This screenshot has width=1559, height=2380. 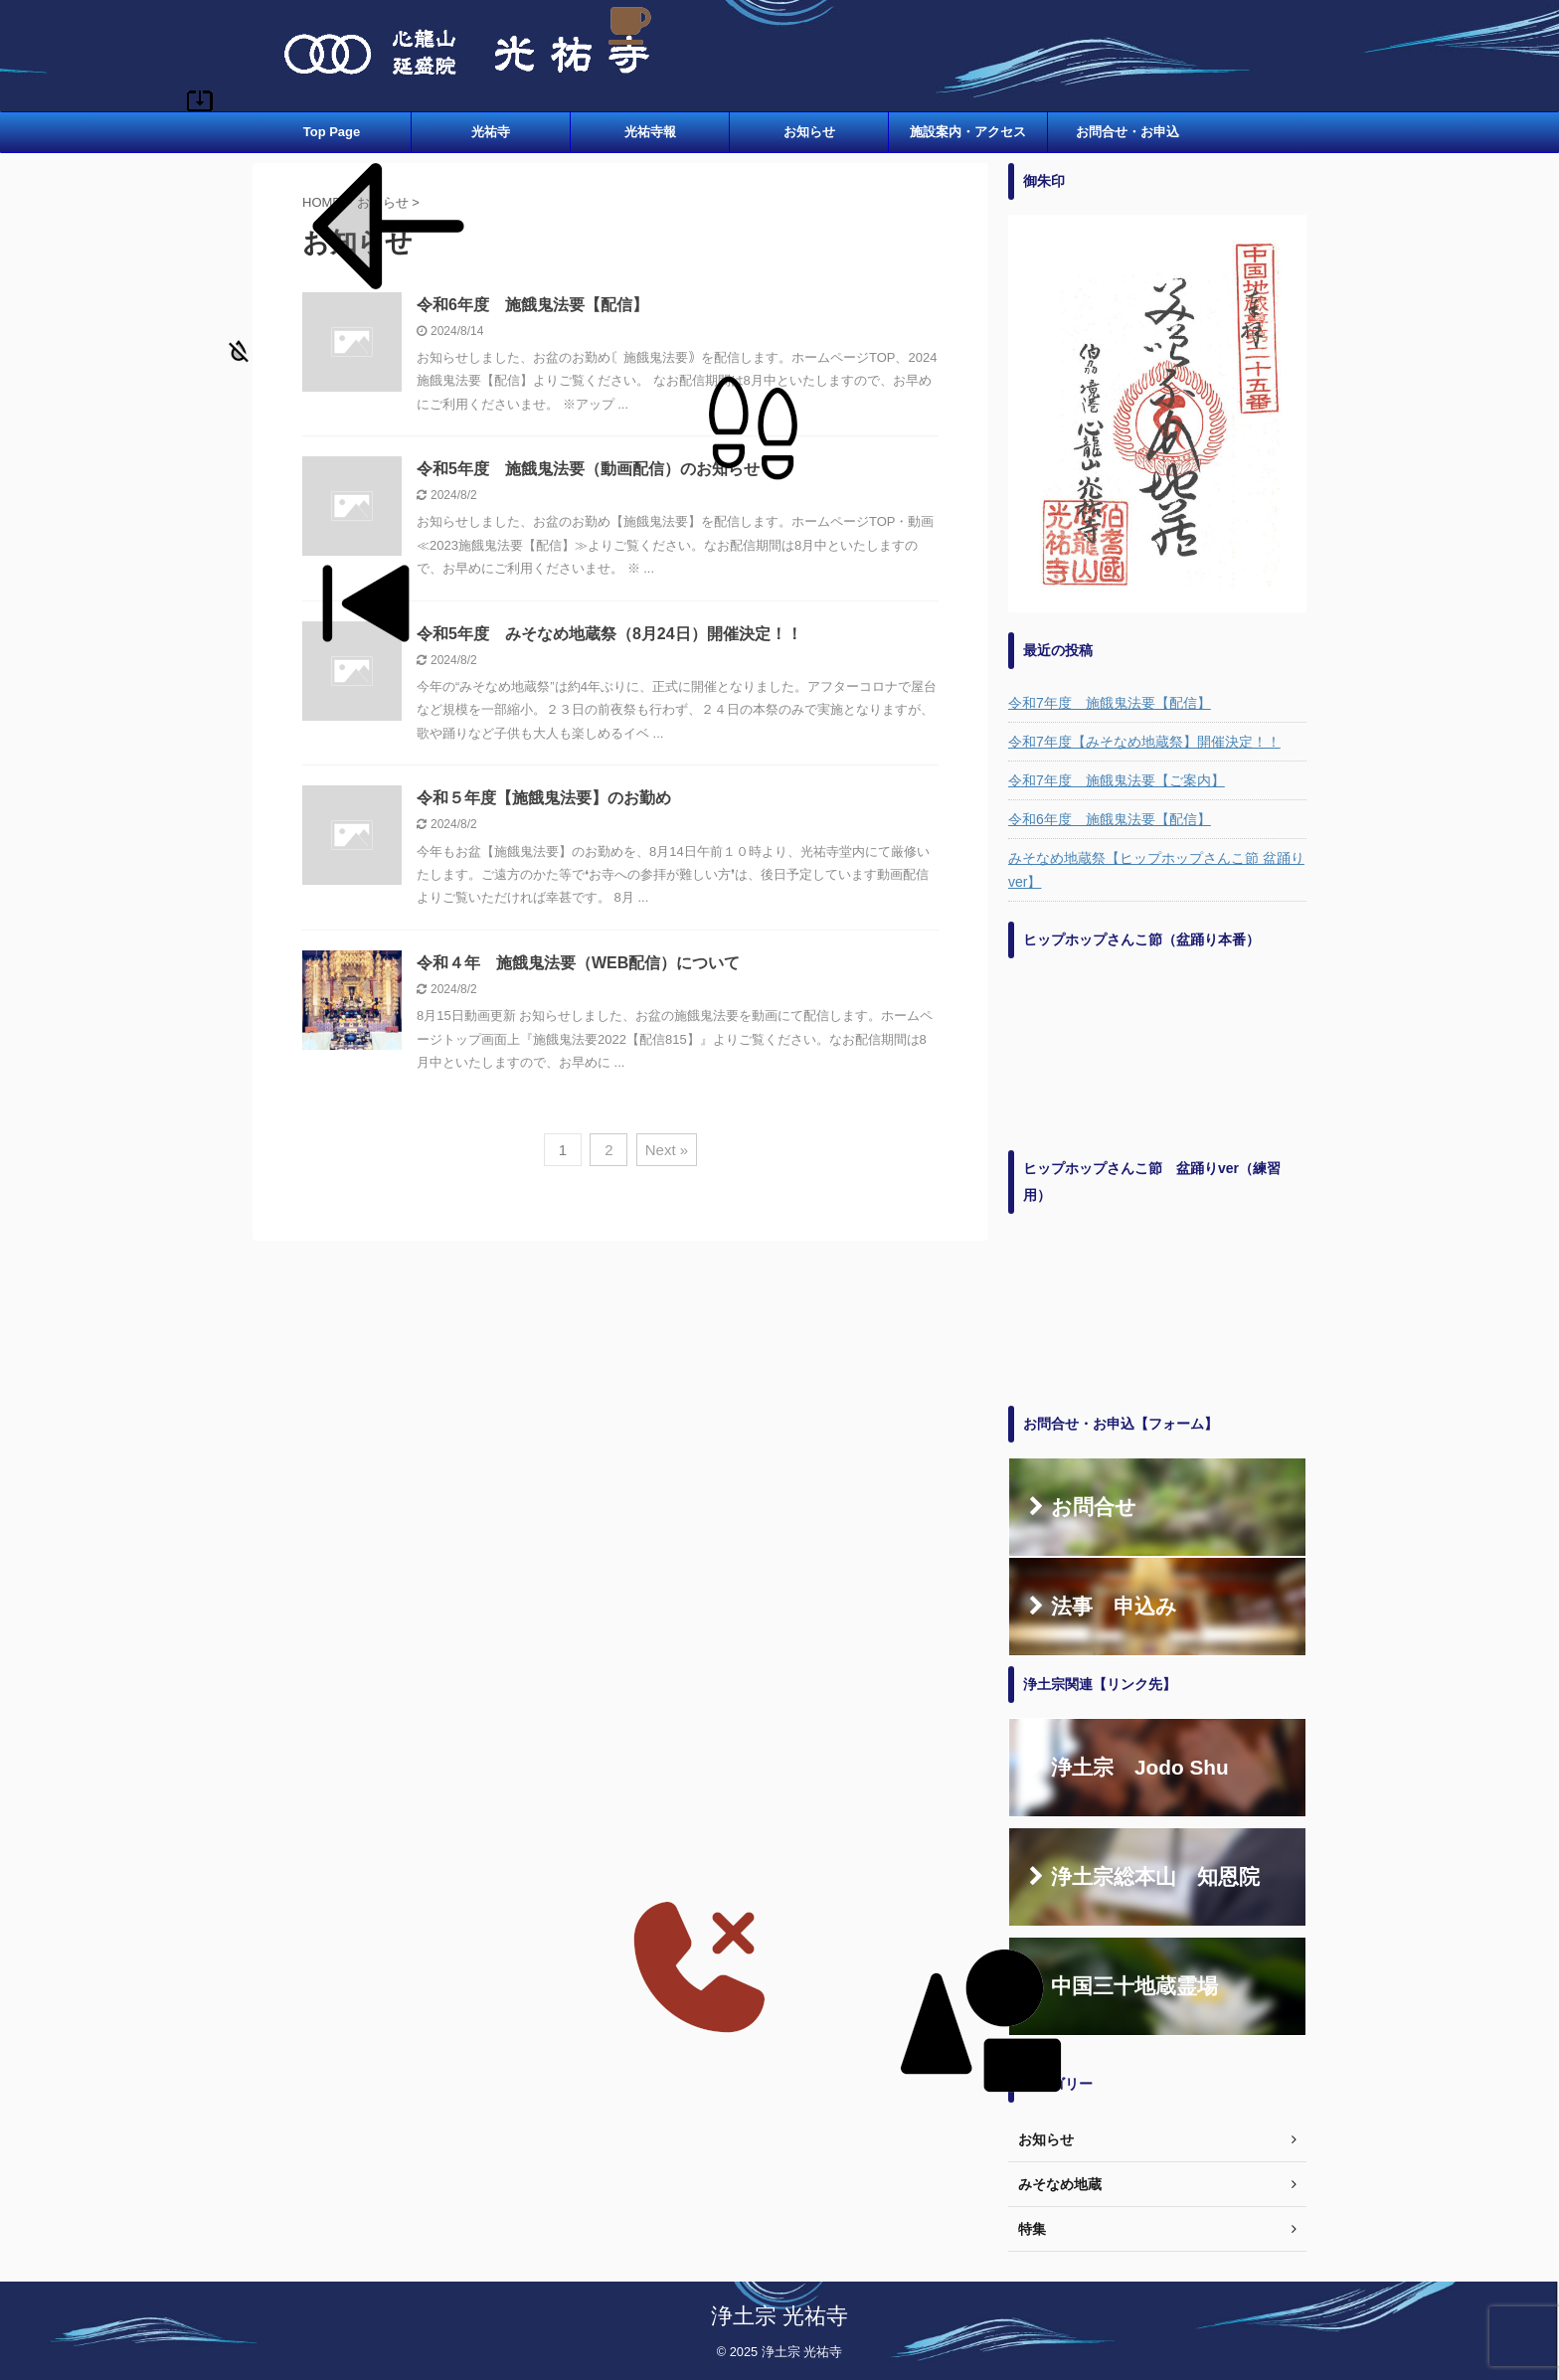 What do you see at coordinates (753, 427) in the screenshot?
I see `view step count or walking activity` at bounding box center [753, 427].